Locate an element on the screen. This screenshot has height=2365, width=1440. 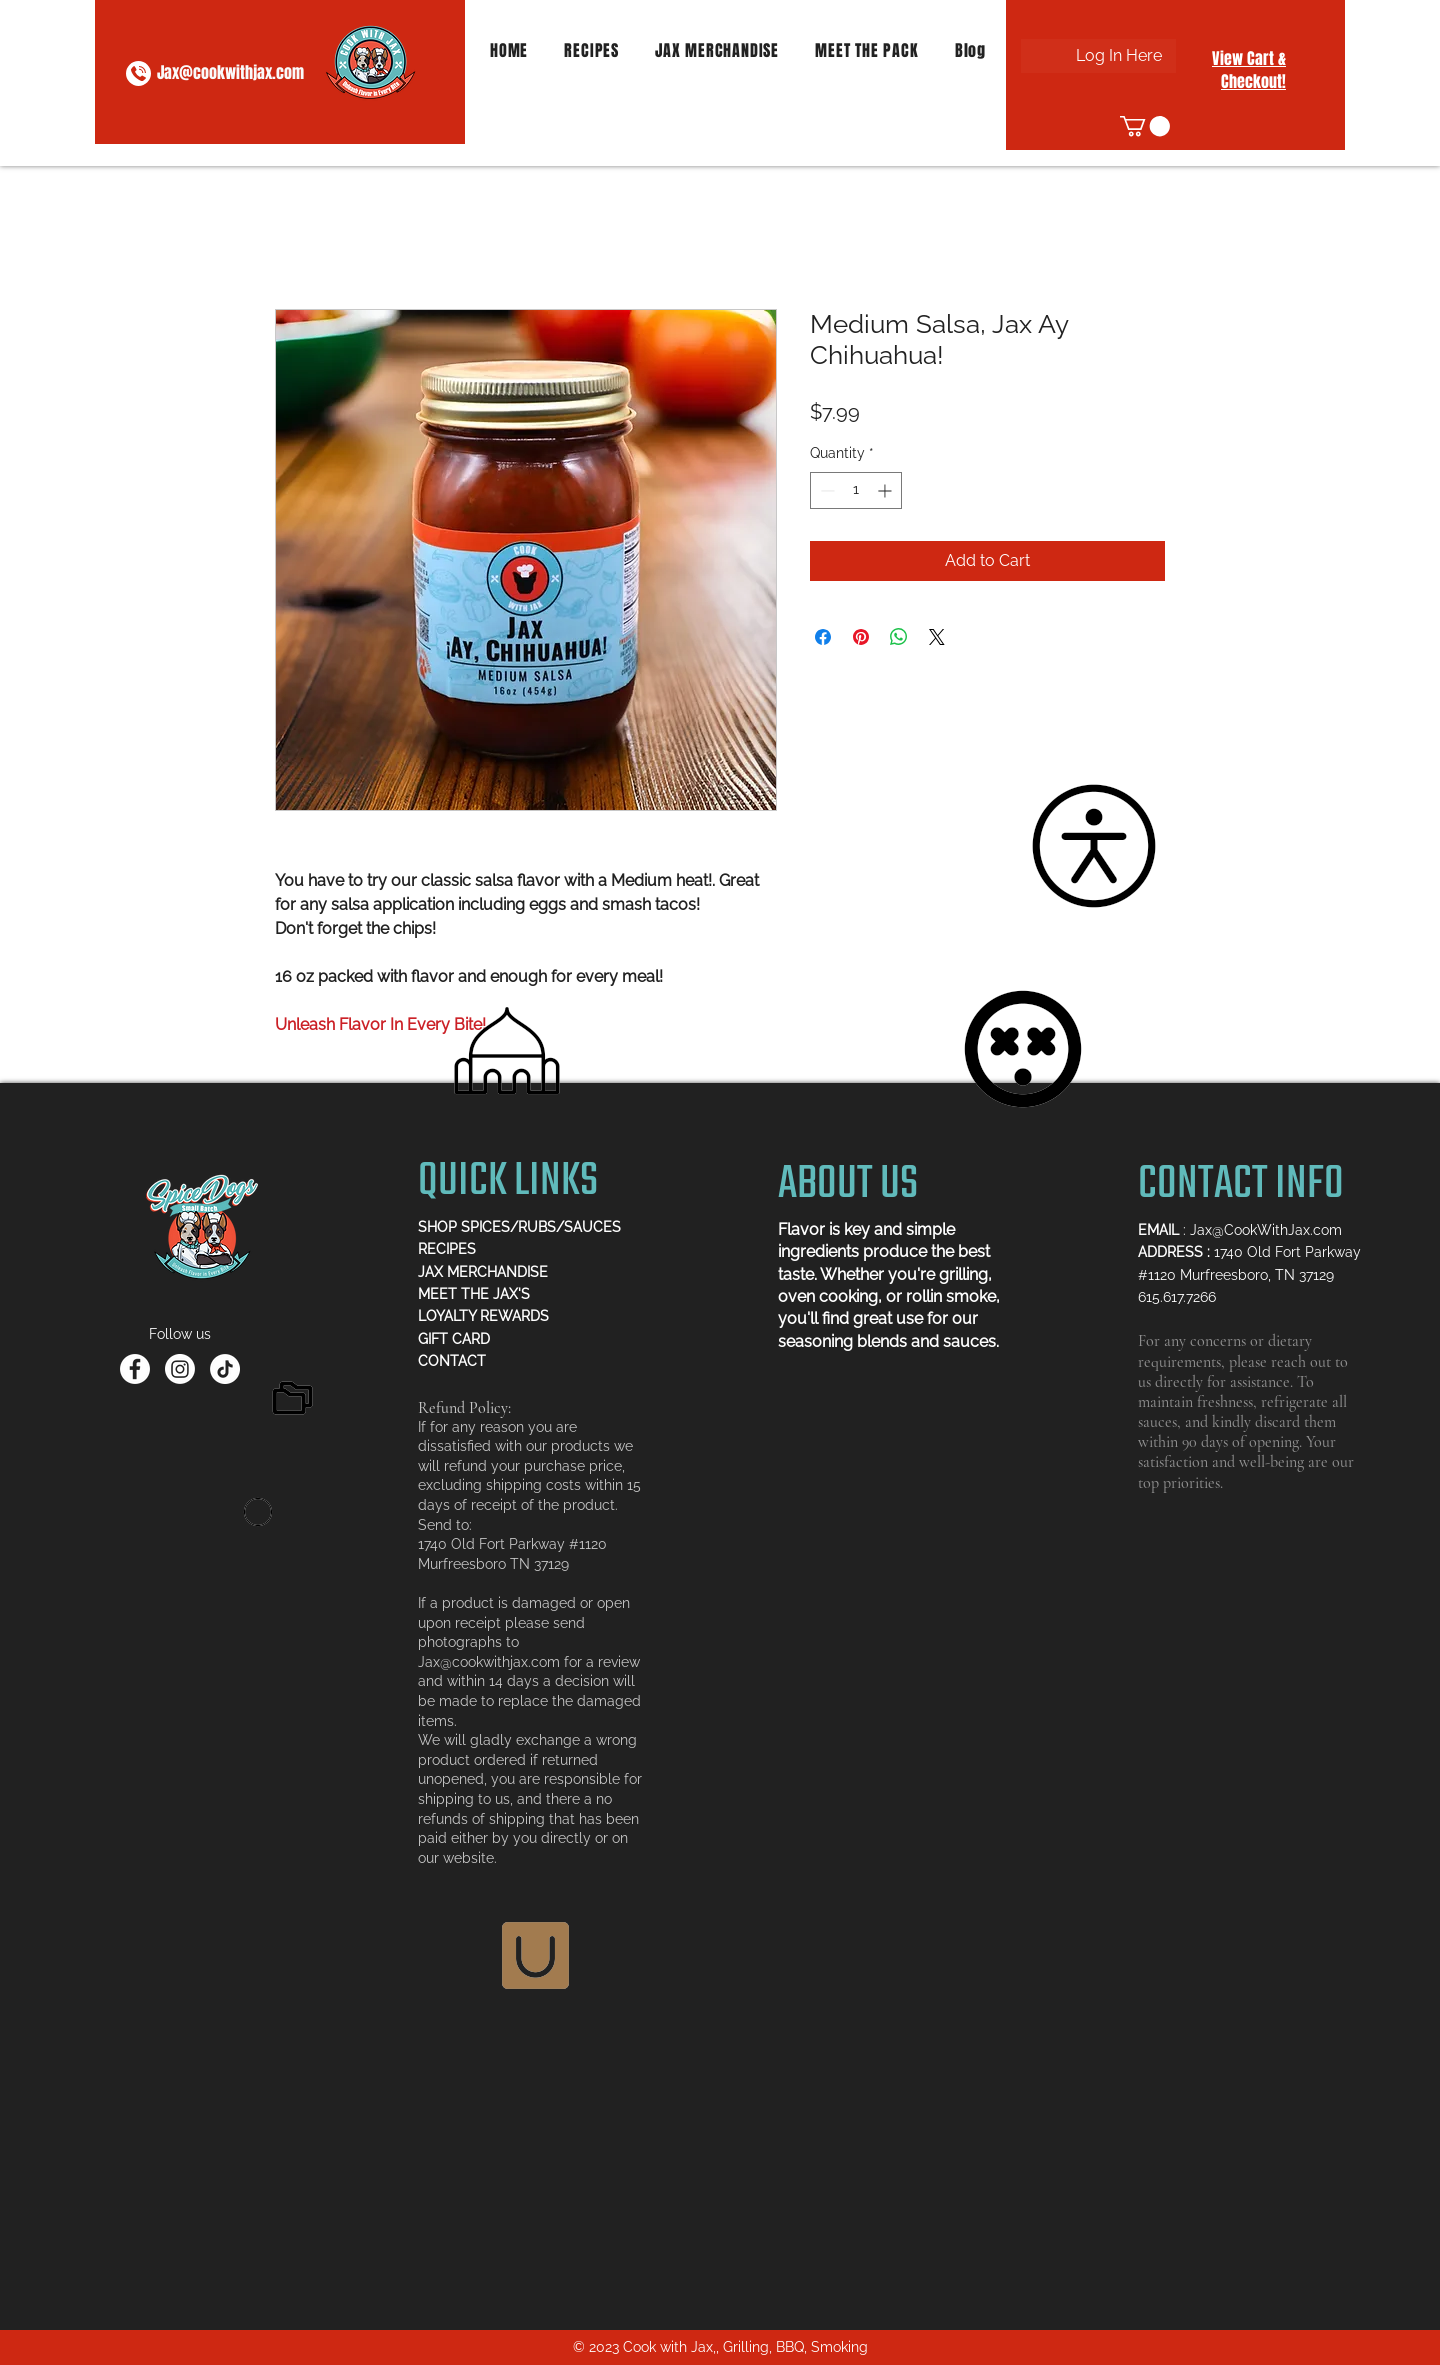
browse all folders is located at coordinates (292, 1398).